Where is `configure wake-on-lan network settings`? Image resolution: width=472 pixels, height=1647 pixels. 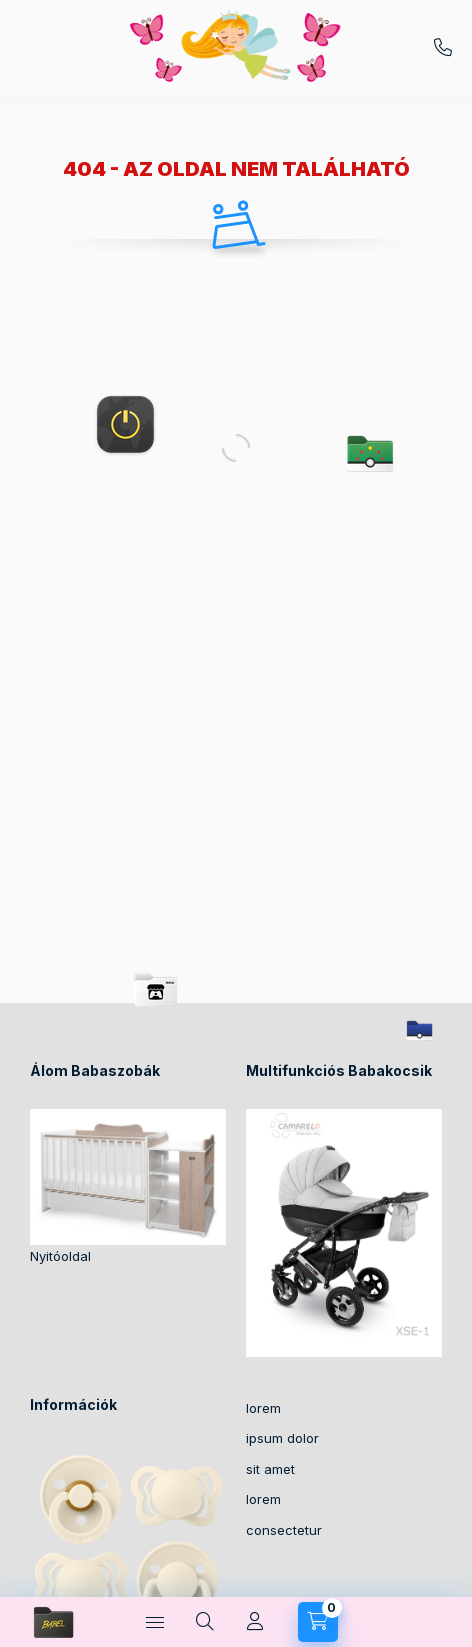 configure wake-on-lan network settings is located at coordinates (125, 425).